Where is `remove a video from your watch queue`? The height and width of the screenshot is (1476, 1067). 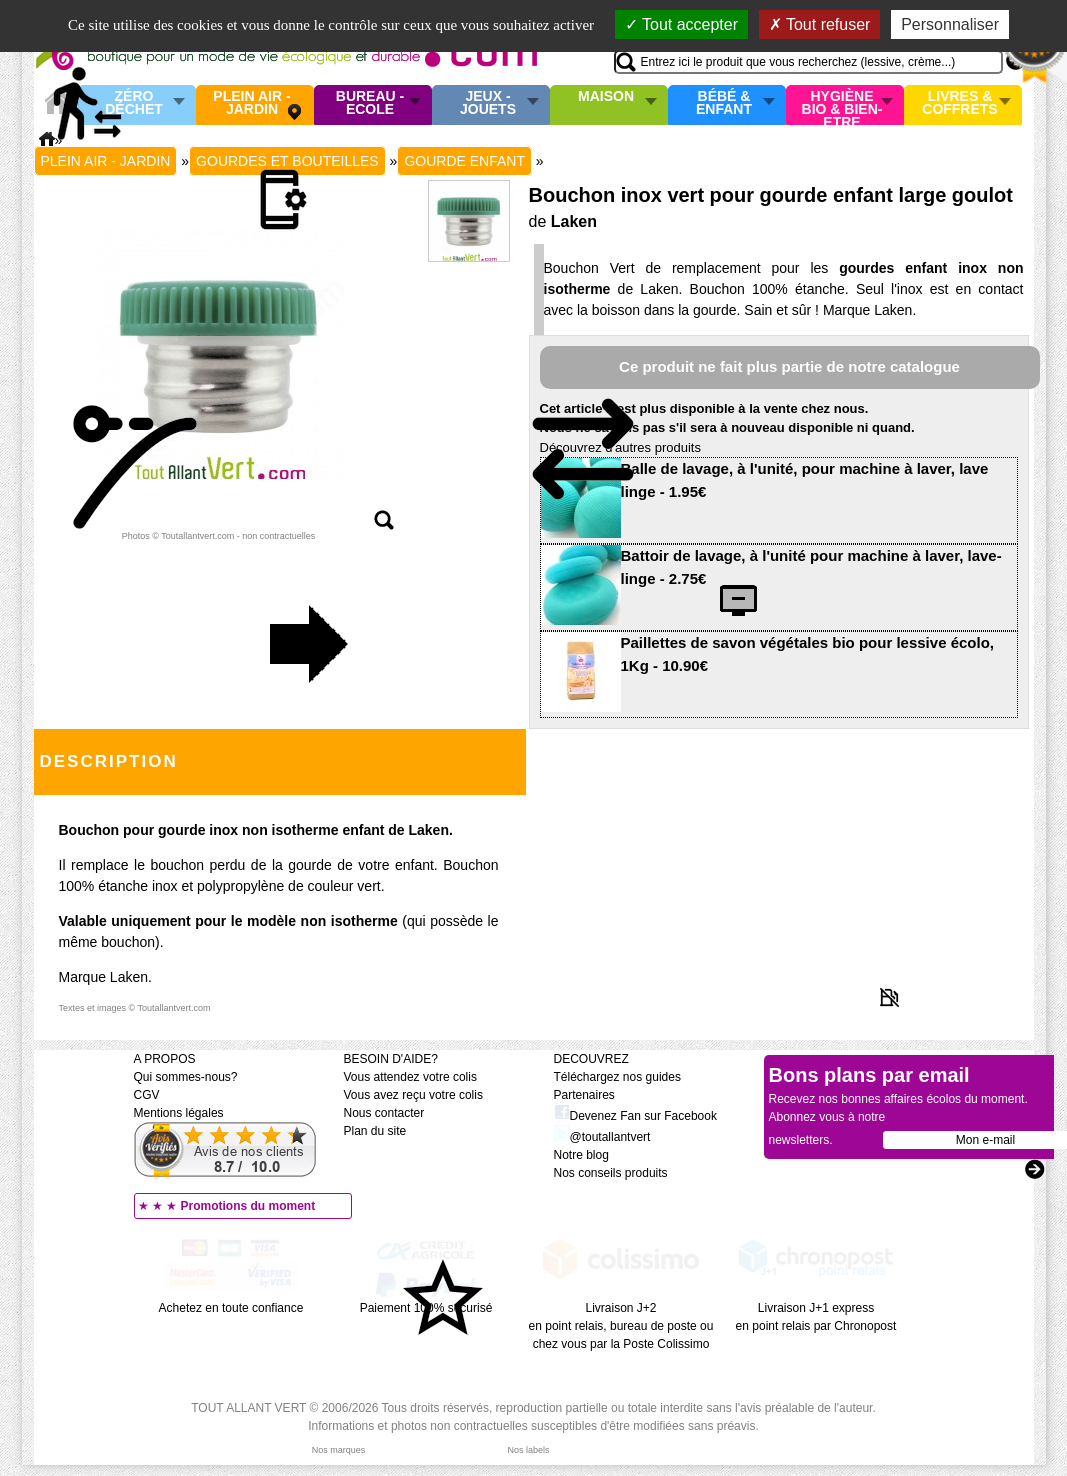 remove a video from your watch queue is located at coordinates (738, 600).